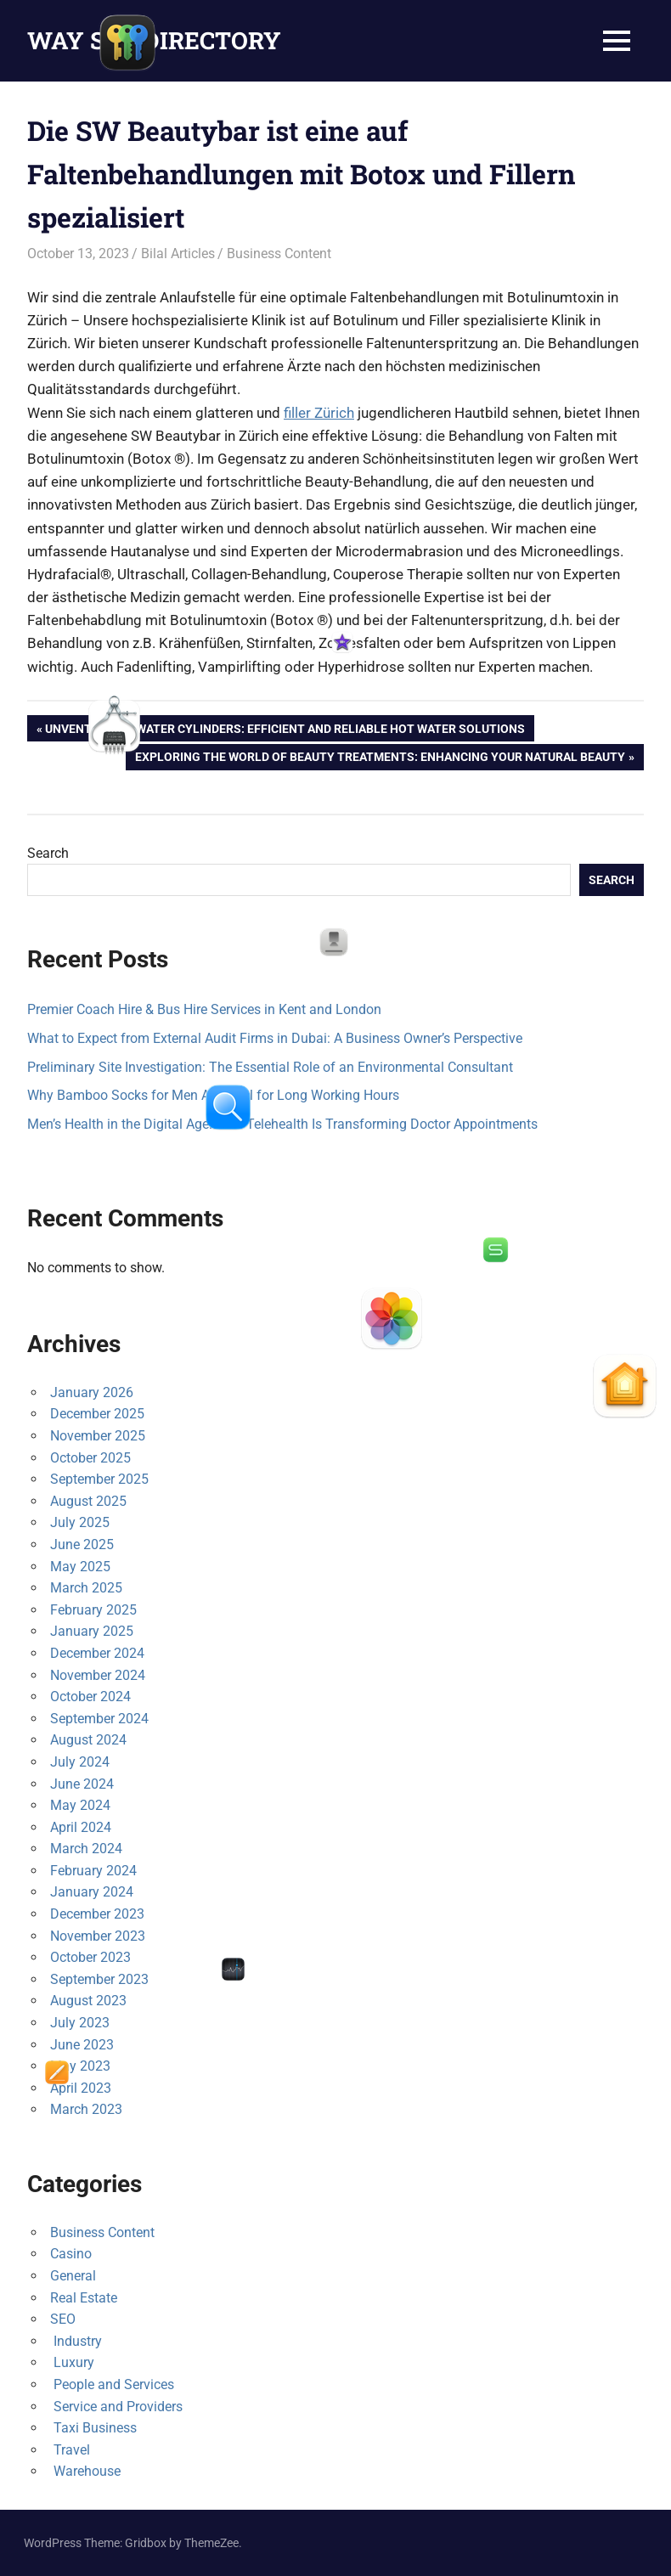  Describe the element at coordinates (495, 1249) in the screenshot. I see `open wps spreadsheets application` at that location.